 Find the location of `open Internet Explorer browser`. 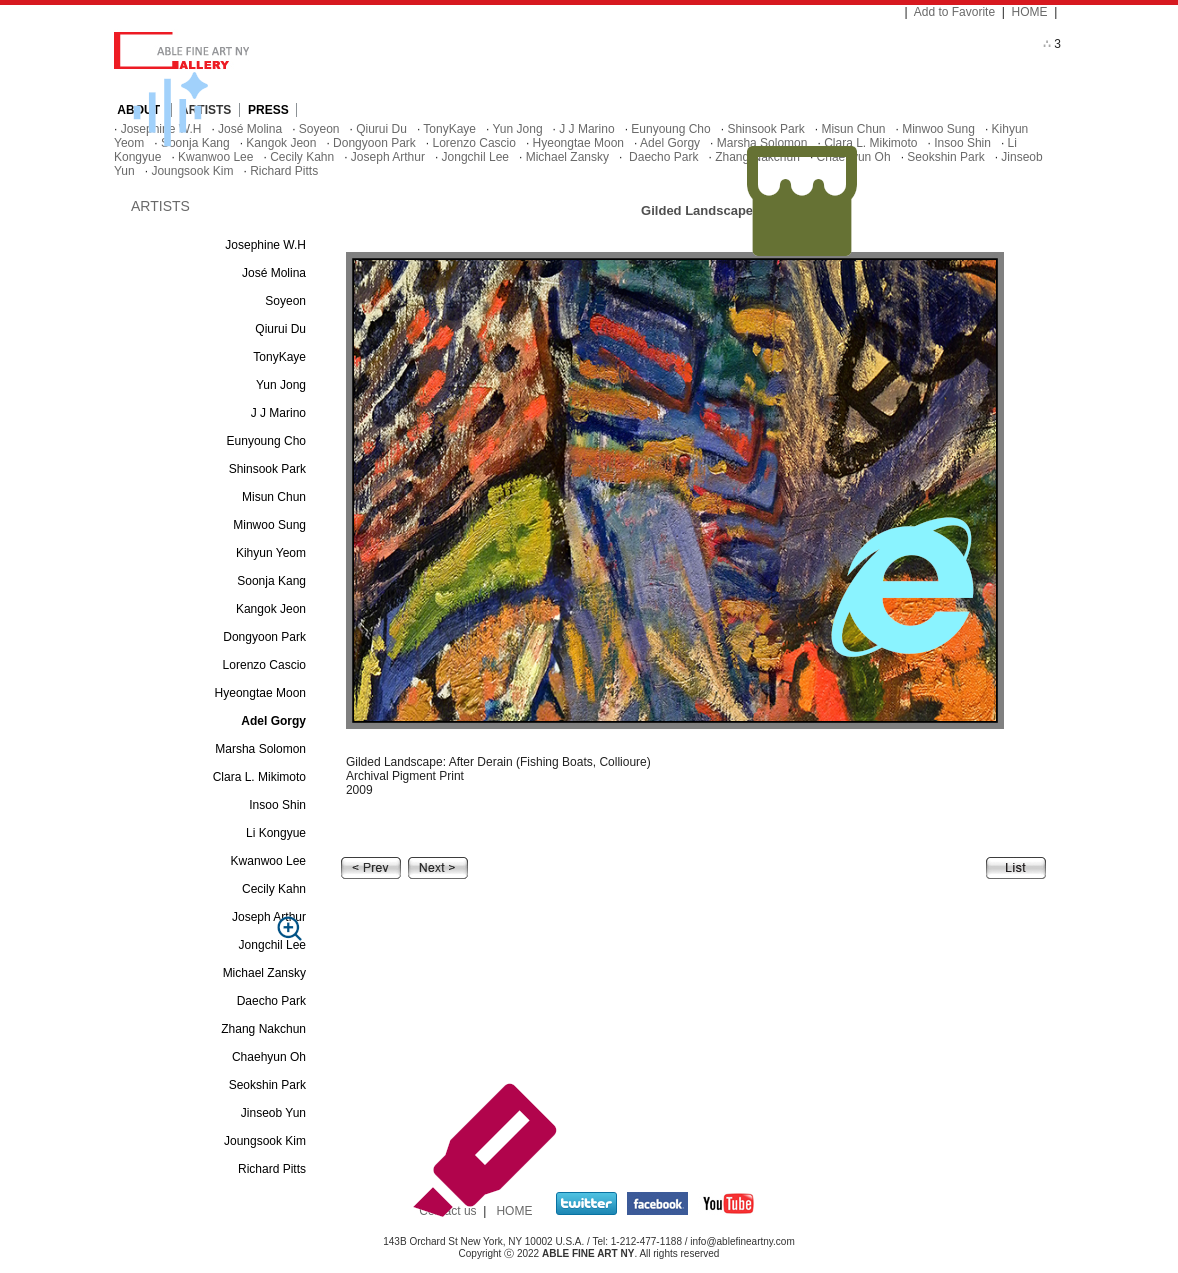

open Internet Explorer browser is located at coordinates (906, 590).